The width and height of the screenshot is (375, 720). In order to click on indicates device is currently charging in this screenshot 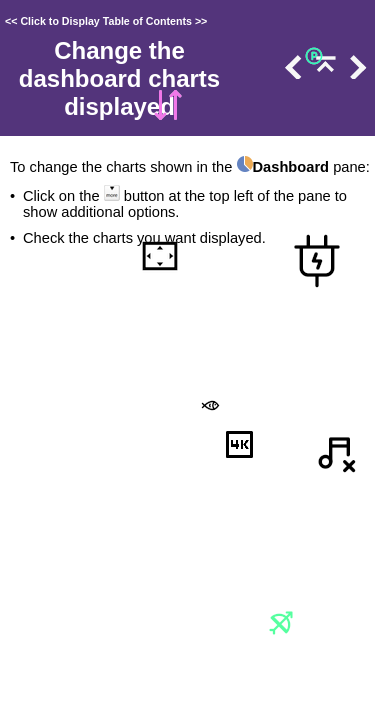, I will do `click(317, 261)`.